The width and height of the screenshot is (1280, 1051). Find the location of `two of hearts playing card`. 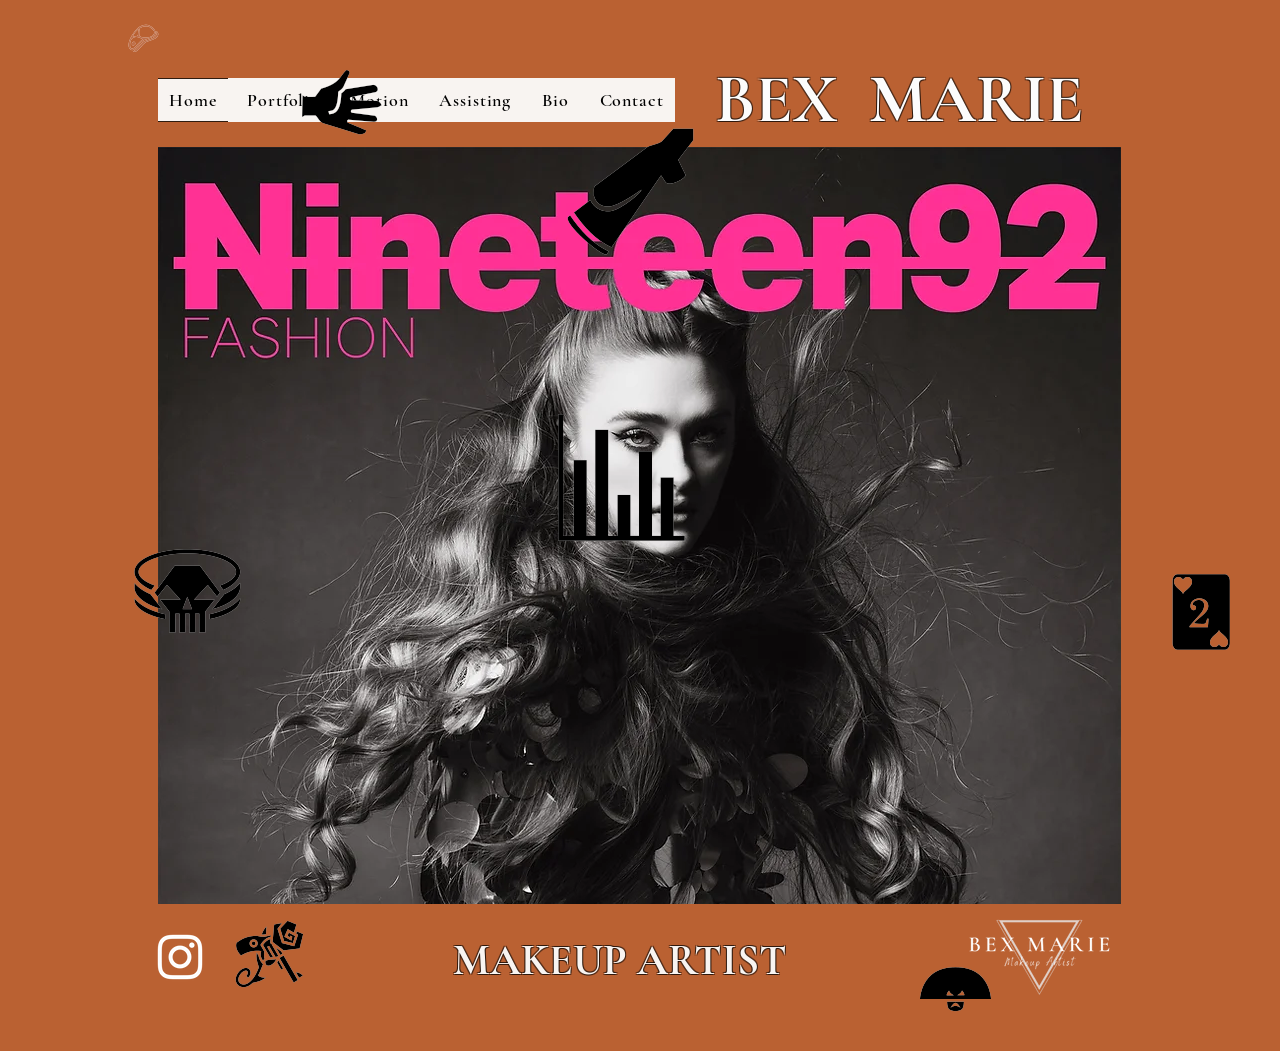

two of hearts playing card is located at coordinates (1201, 612).